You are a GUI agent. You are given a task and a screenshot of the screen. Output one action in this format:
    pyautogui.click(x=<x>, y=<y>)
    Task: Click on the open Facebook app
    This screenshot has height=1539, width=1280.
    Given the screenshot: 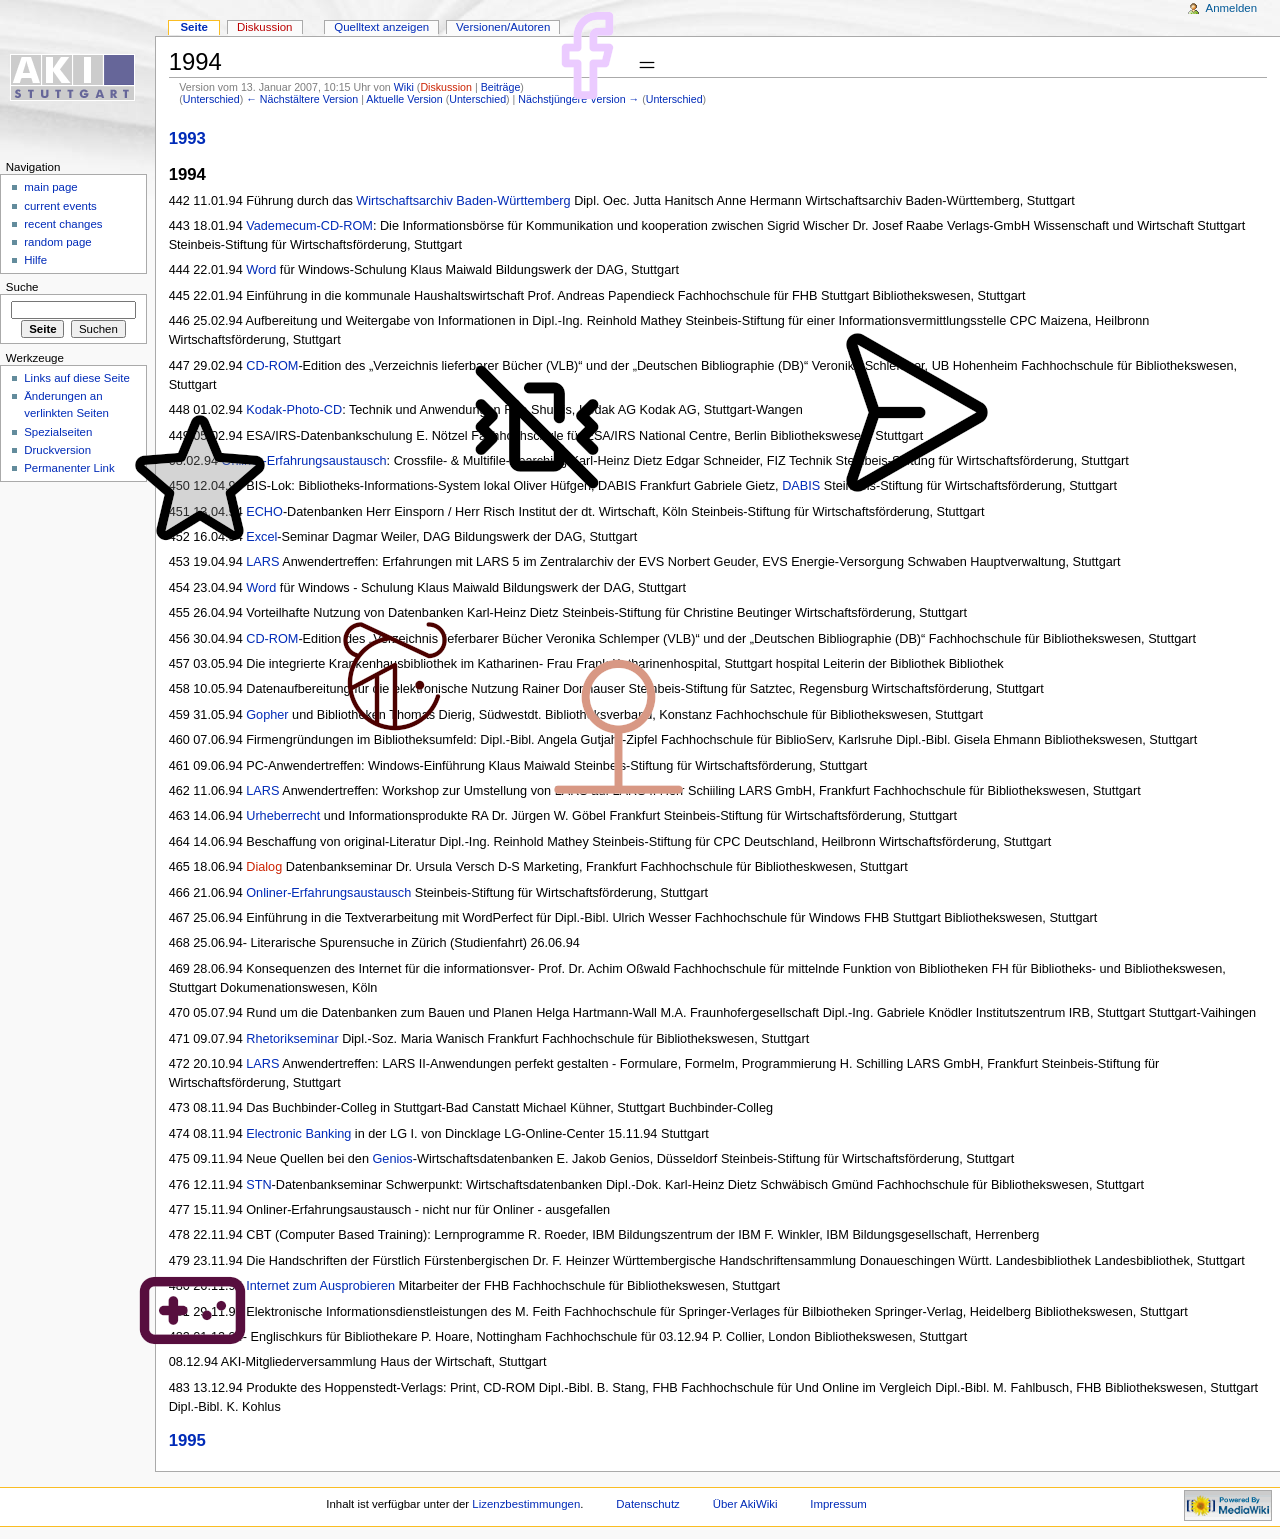 What is the action you would take?
    pyautogui.click(x=585, y=55)
    